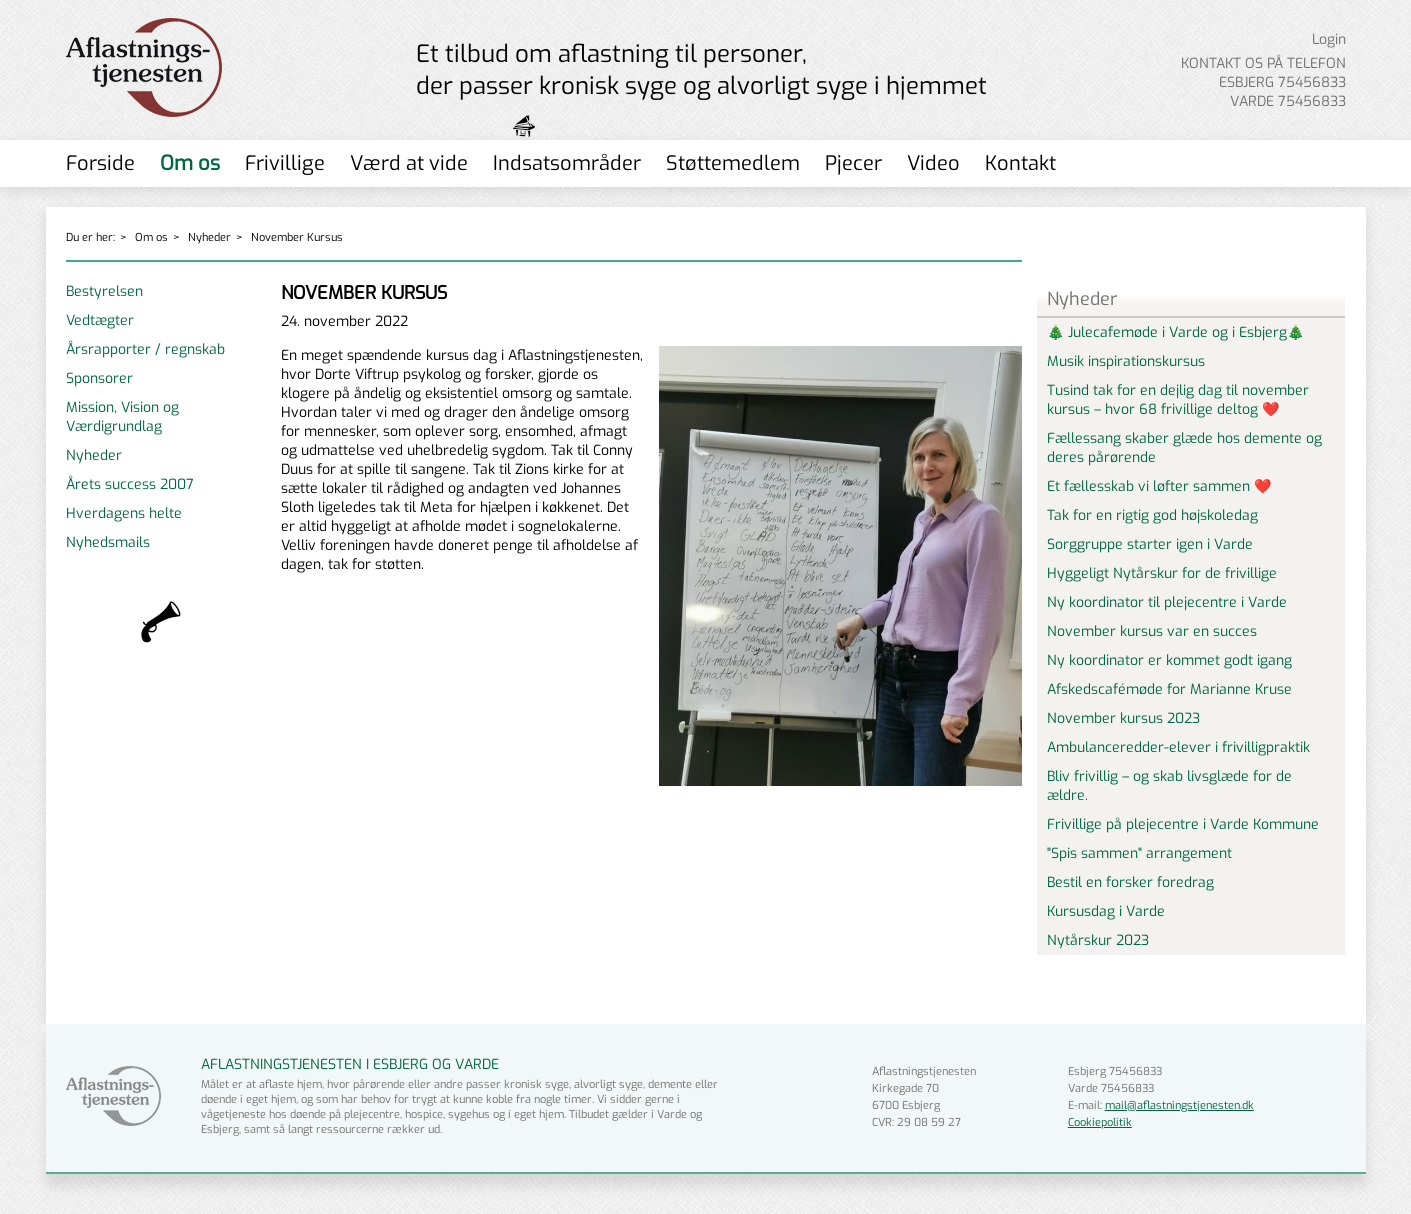  Describe the element at coordinates (161, 622) in the screenshot. I see `select blunderbuss weapon in game inventory` at that location.